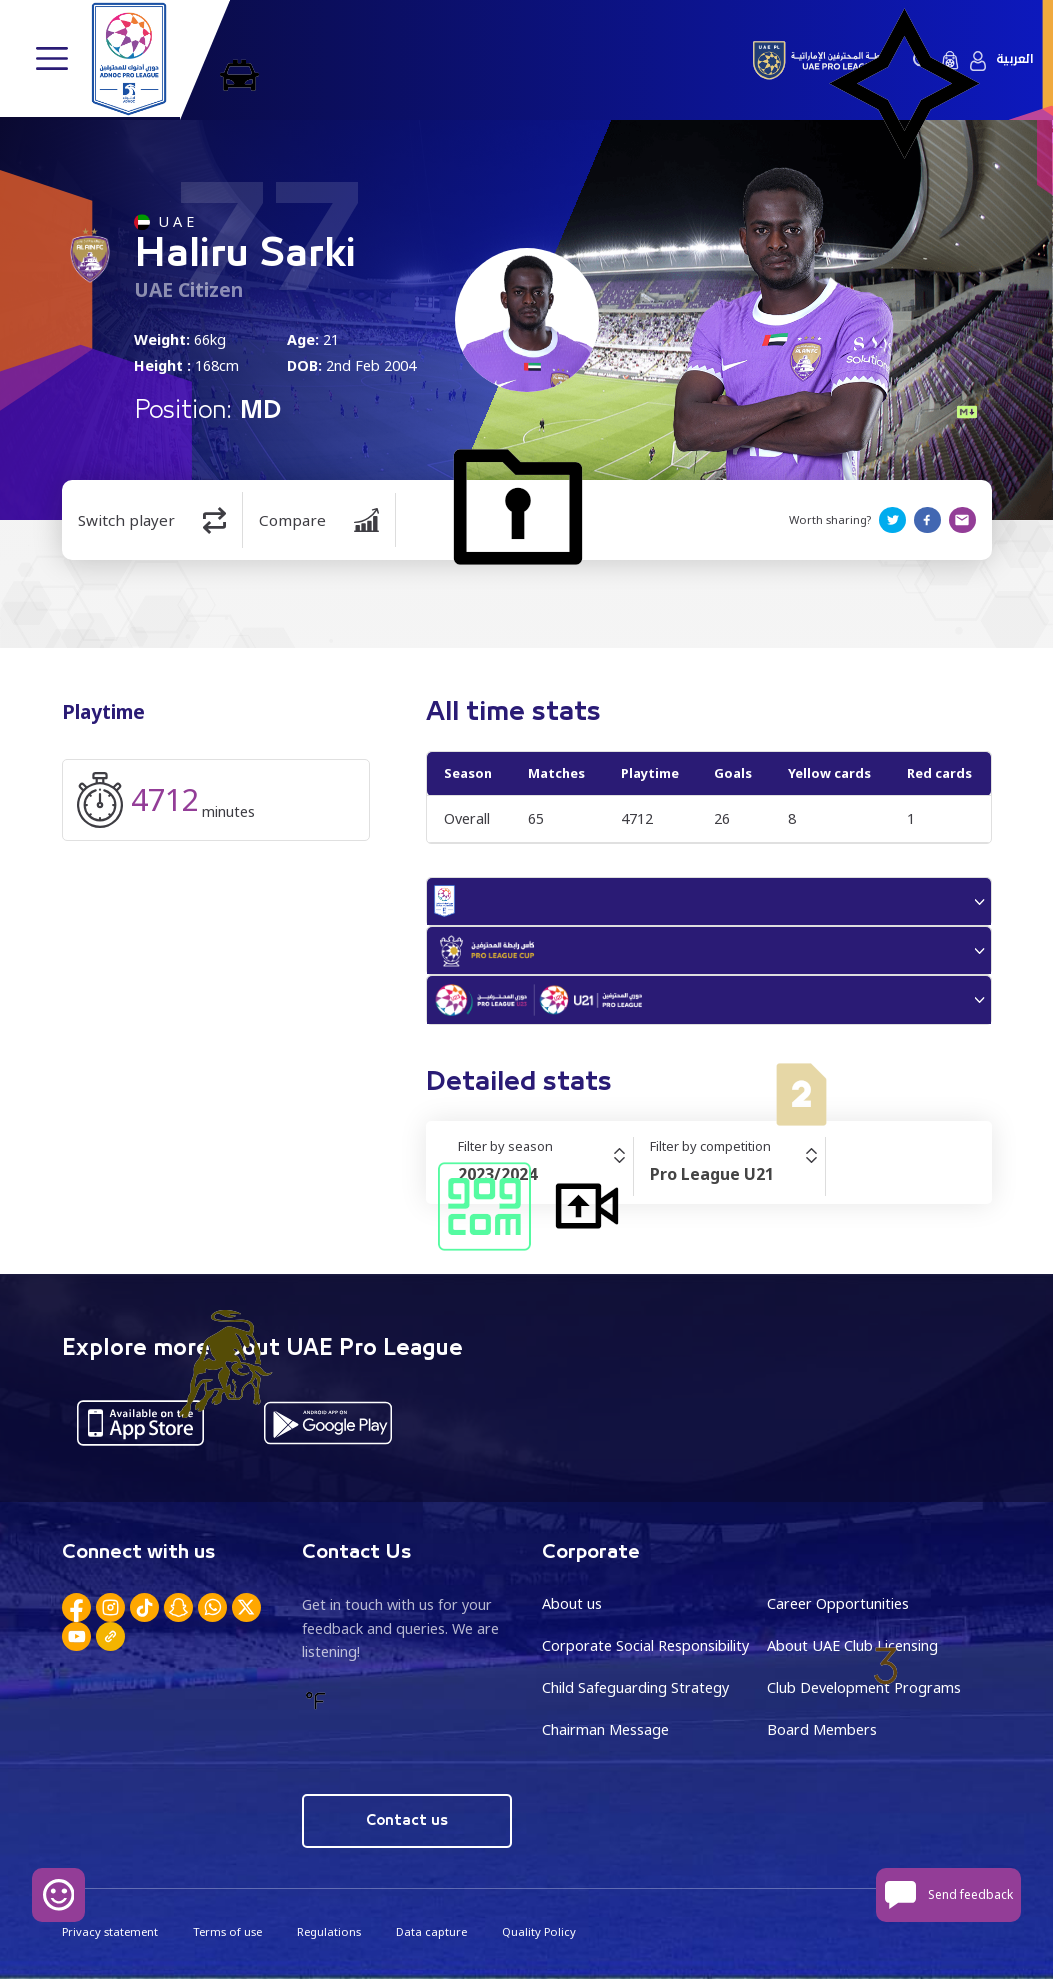 The width and height of the screenshot is (1053, 1981). What do you see at coordinates (518, 507) in the screenshot?
I see `access a password-protected folder` at bounding box center [518, 507].